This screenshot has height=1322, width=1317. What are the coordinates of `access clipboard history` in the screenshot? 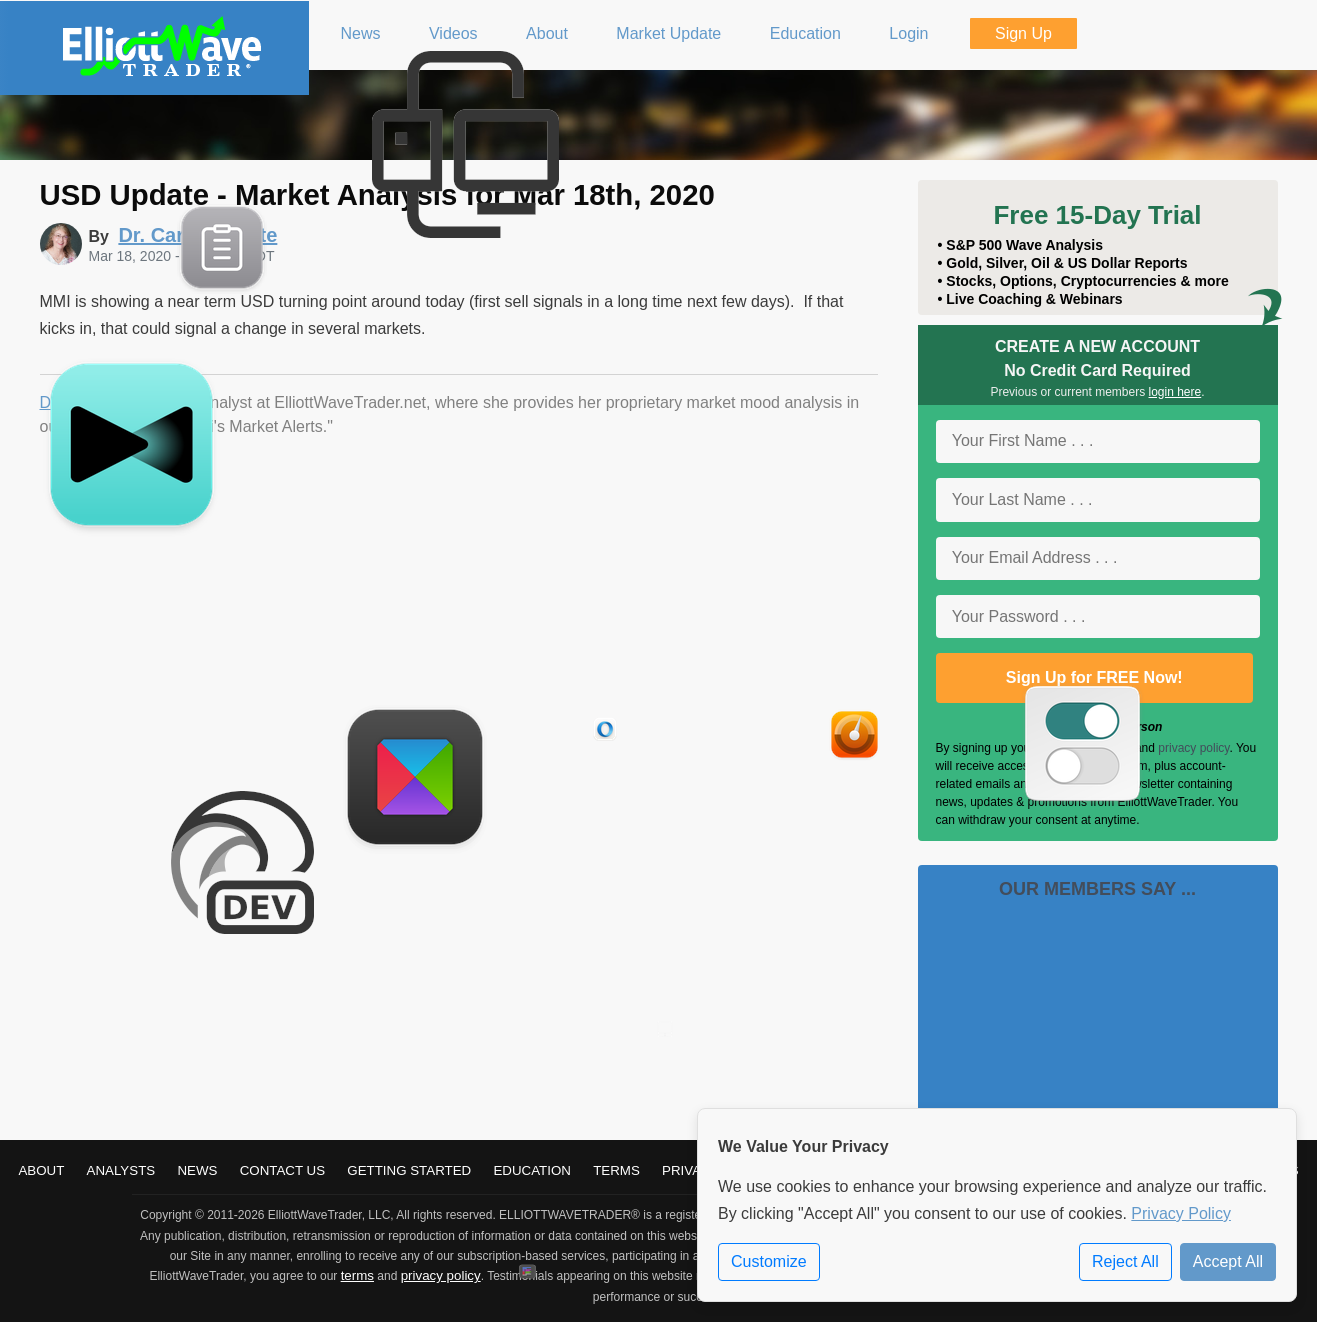 It's located at (222, 249).